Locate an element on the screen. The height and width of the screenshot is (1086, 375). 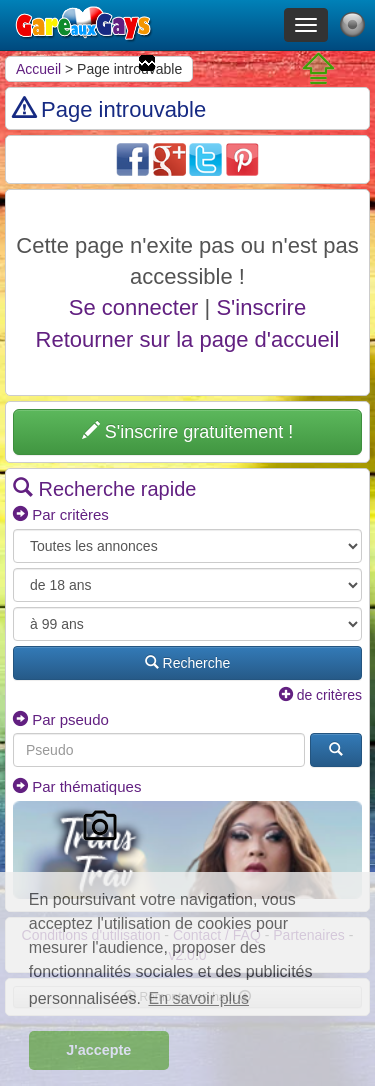
indicates an image failed to load is located at coordinates (147, 63).